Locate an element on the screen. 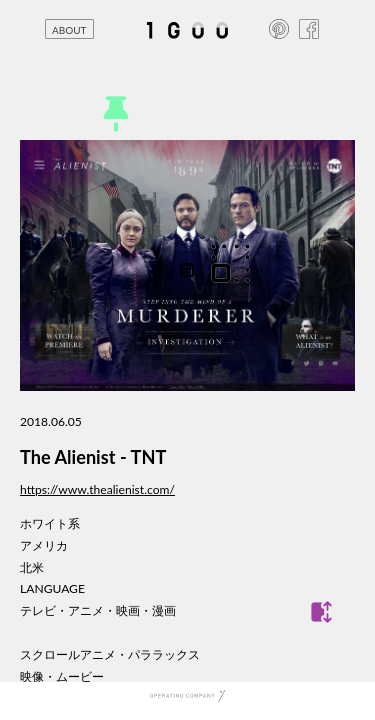  pin an item to keep it visible is located at coordinates (116, 113).